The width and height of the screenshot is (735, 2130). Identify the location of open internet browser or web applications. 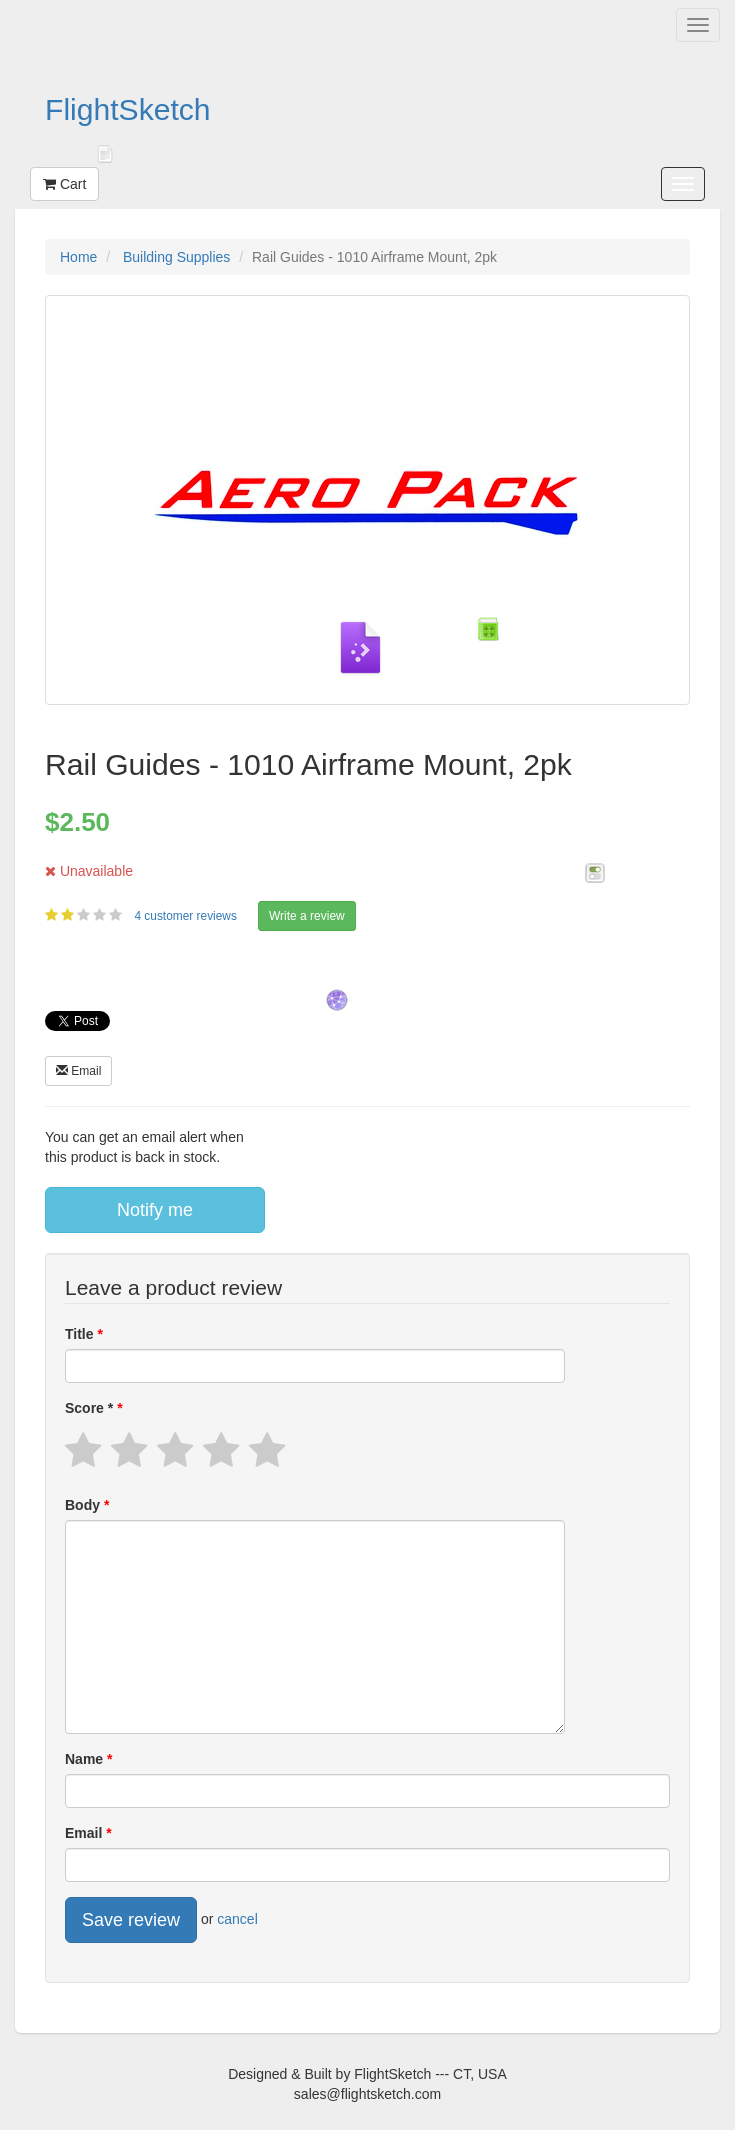
(337, 1000).